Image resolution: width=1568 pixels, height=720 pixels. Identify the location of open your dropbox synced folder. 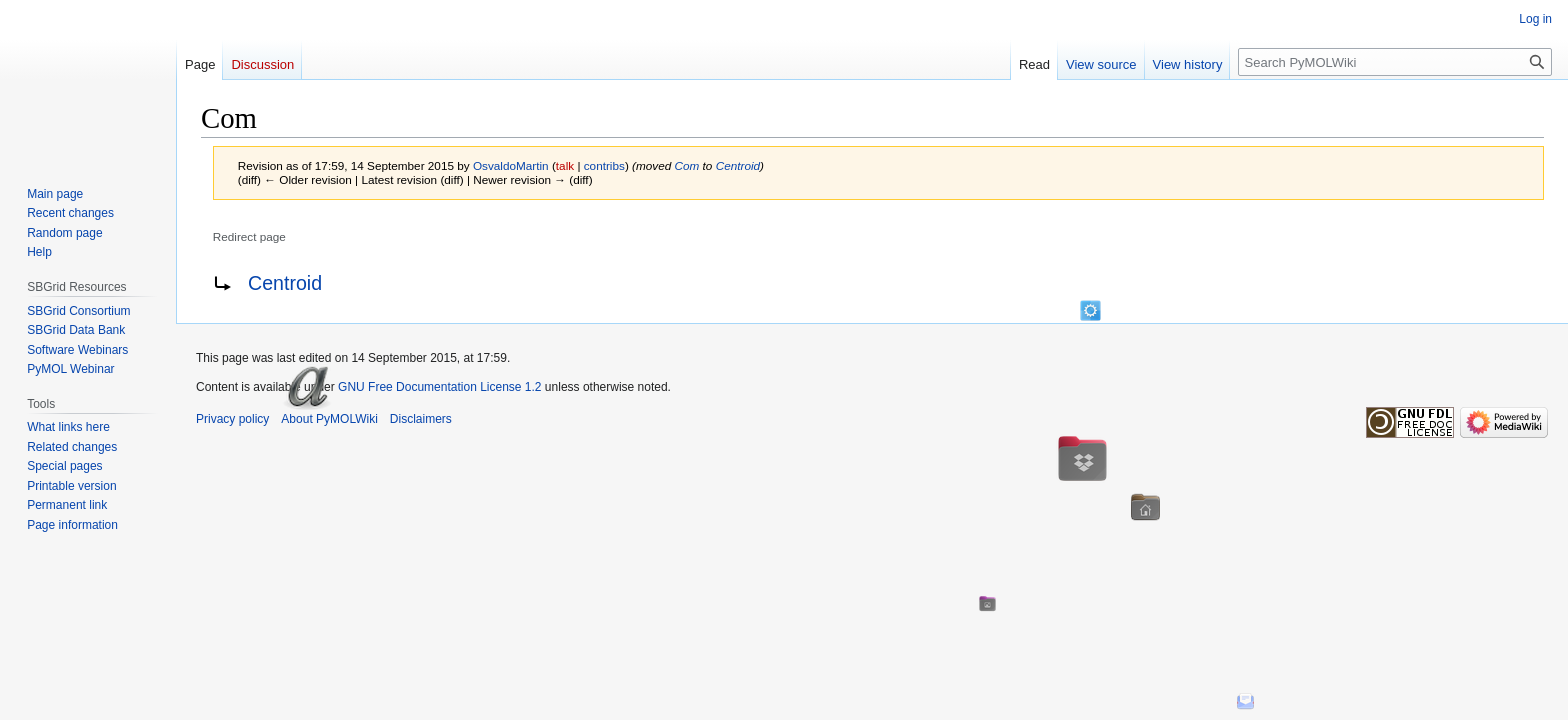
(1082, 458).